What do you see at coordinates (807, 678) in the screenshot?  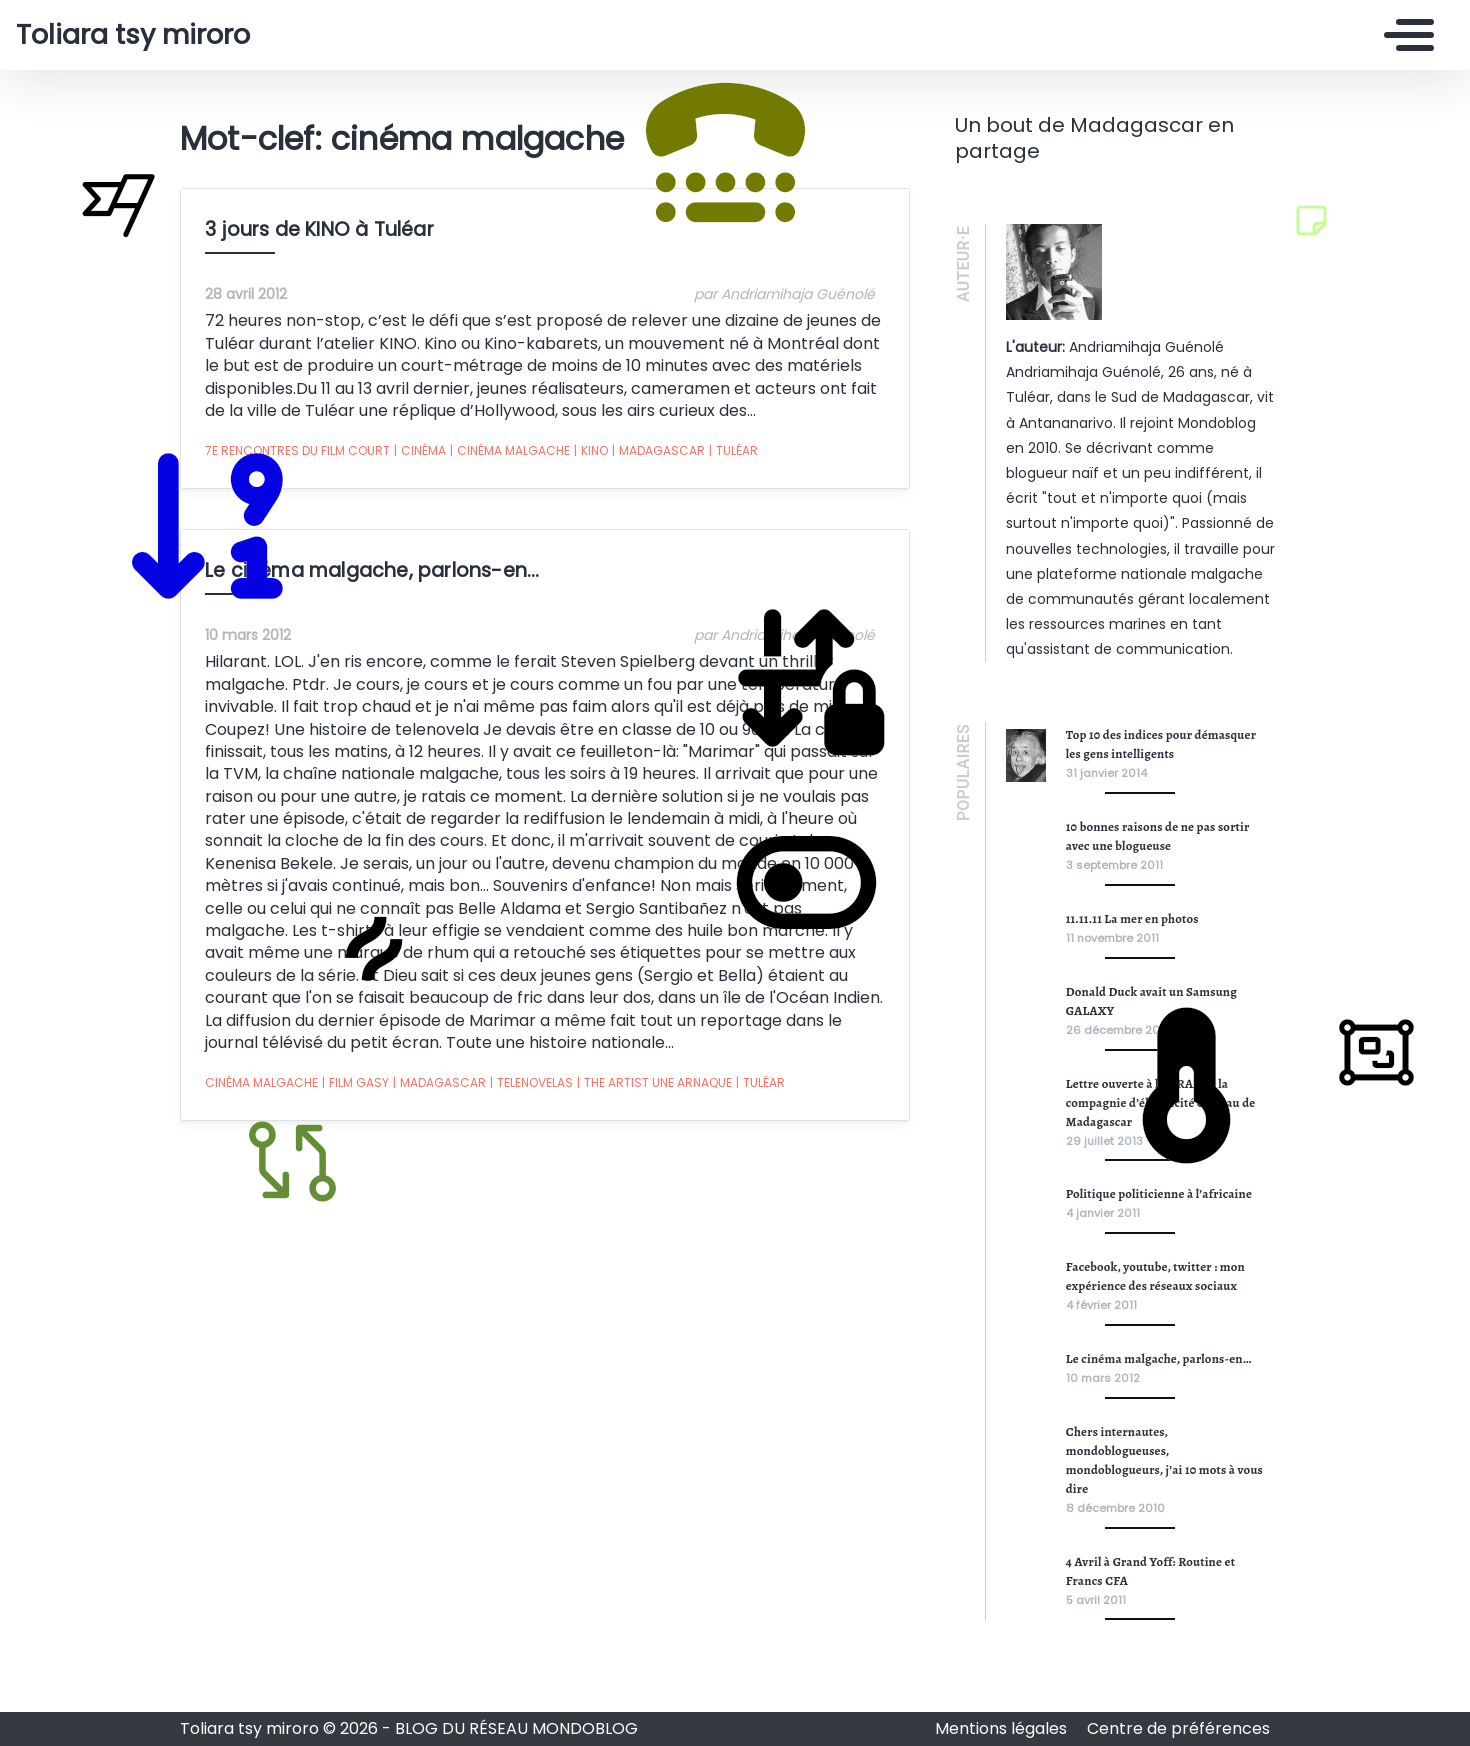 I see `data sync is locked or disabled` at bounding box center [807, 678].